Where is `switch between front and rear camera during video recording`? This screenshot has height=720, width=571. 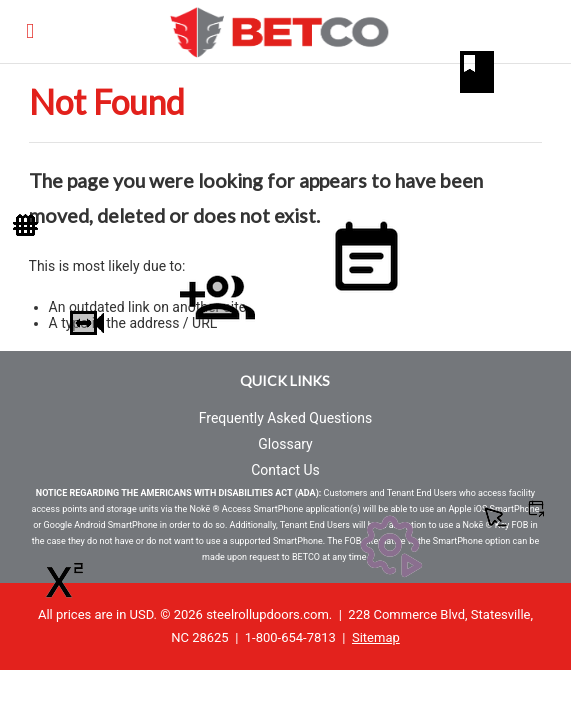
switch between front and rear camera during video recording is located at coordinates (87, 323).